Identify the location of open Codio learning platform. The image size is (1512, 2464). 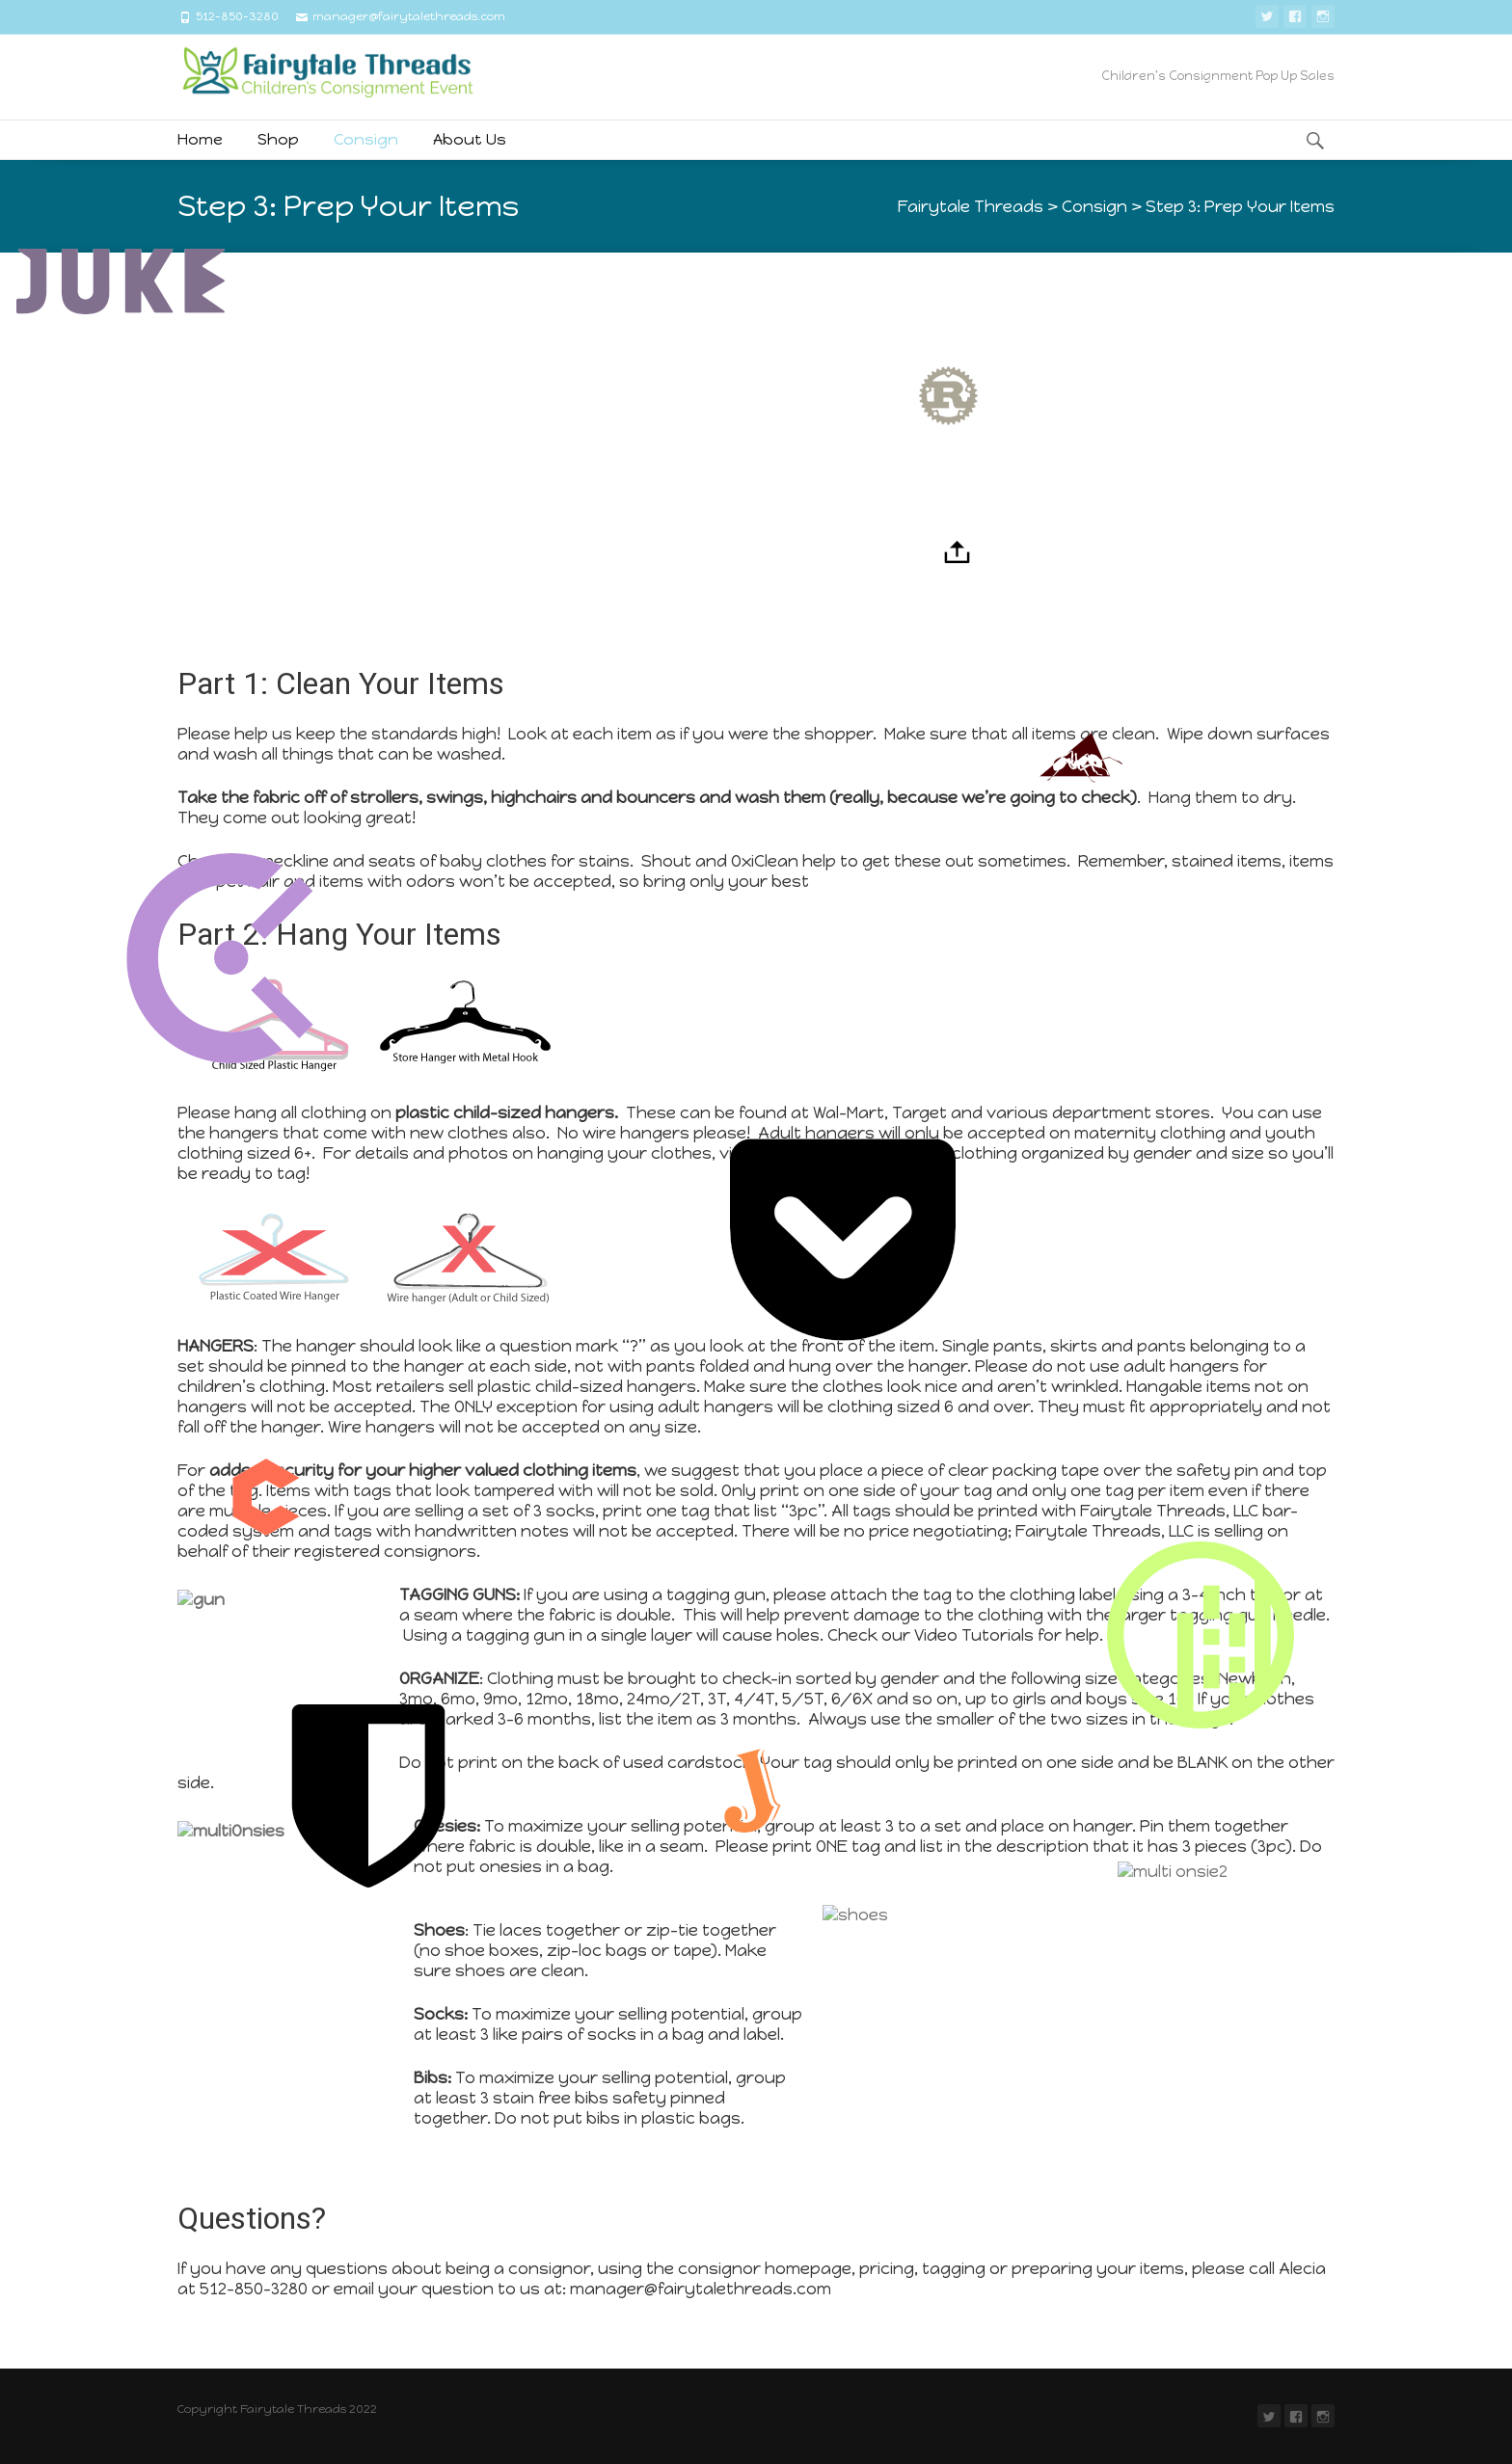
(266, 1497).